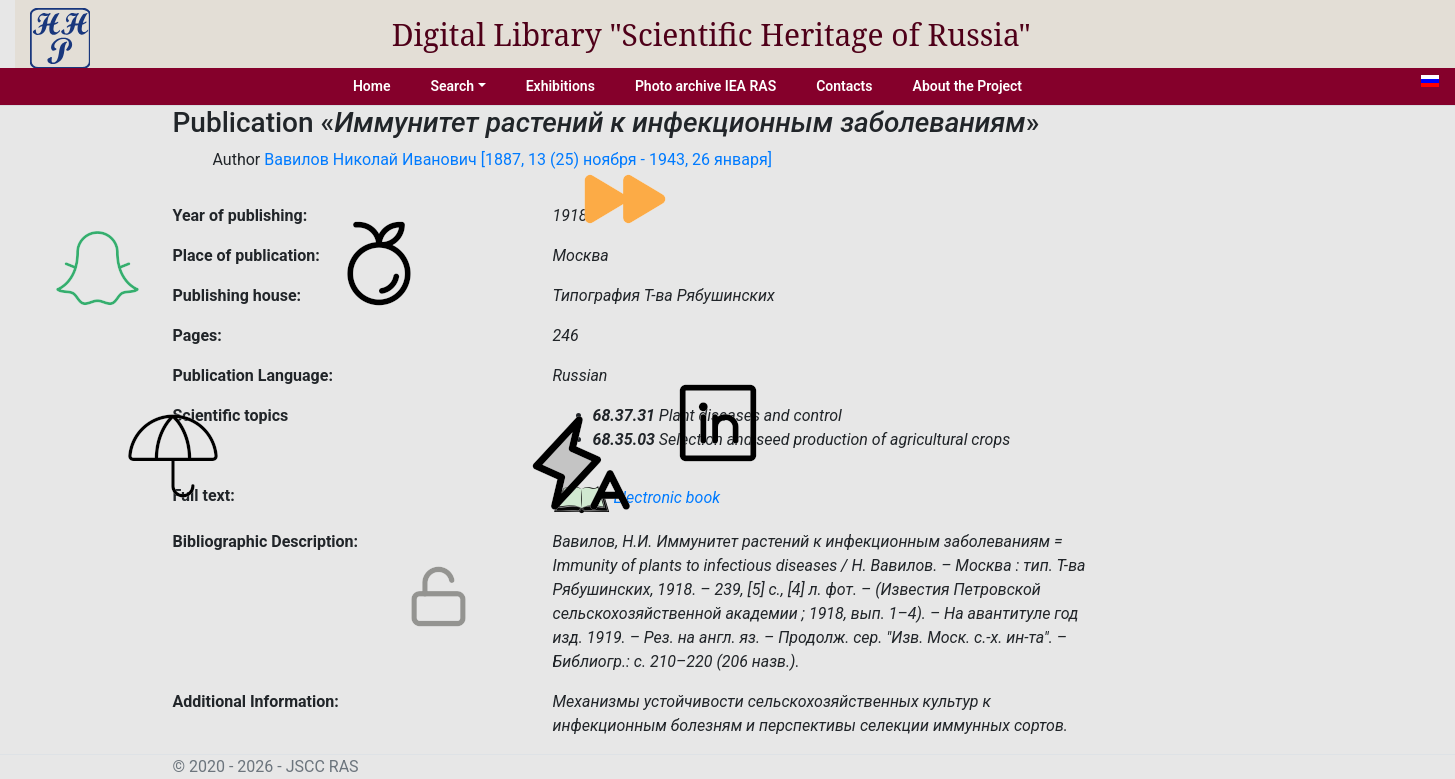 The width and height of the screenshot is (1455, 779). I want to click on open LinkedIn profile or page, so click(718, 423).